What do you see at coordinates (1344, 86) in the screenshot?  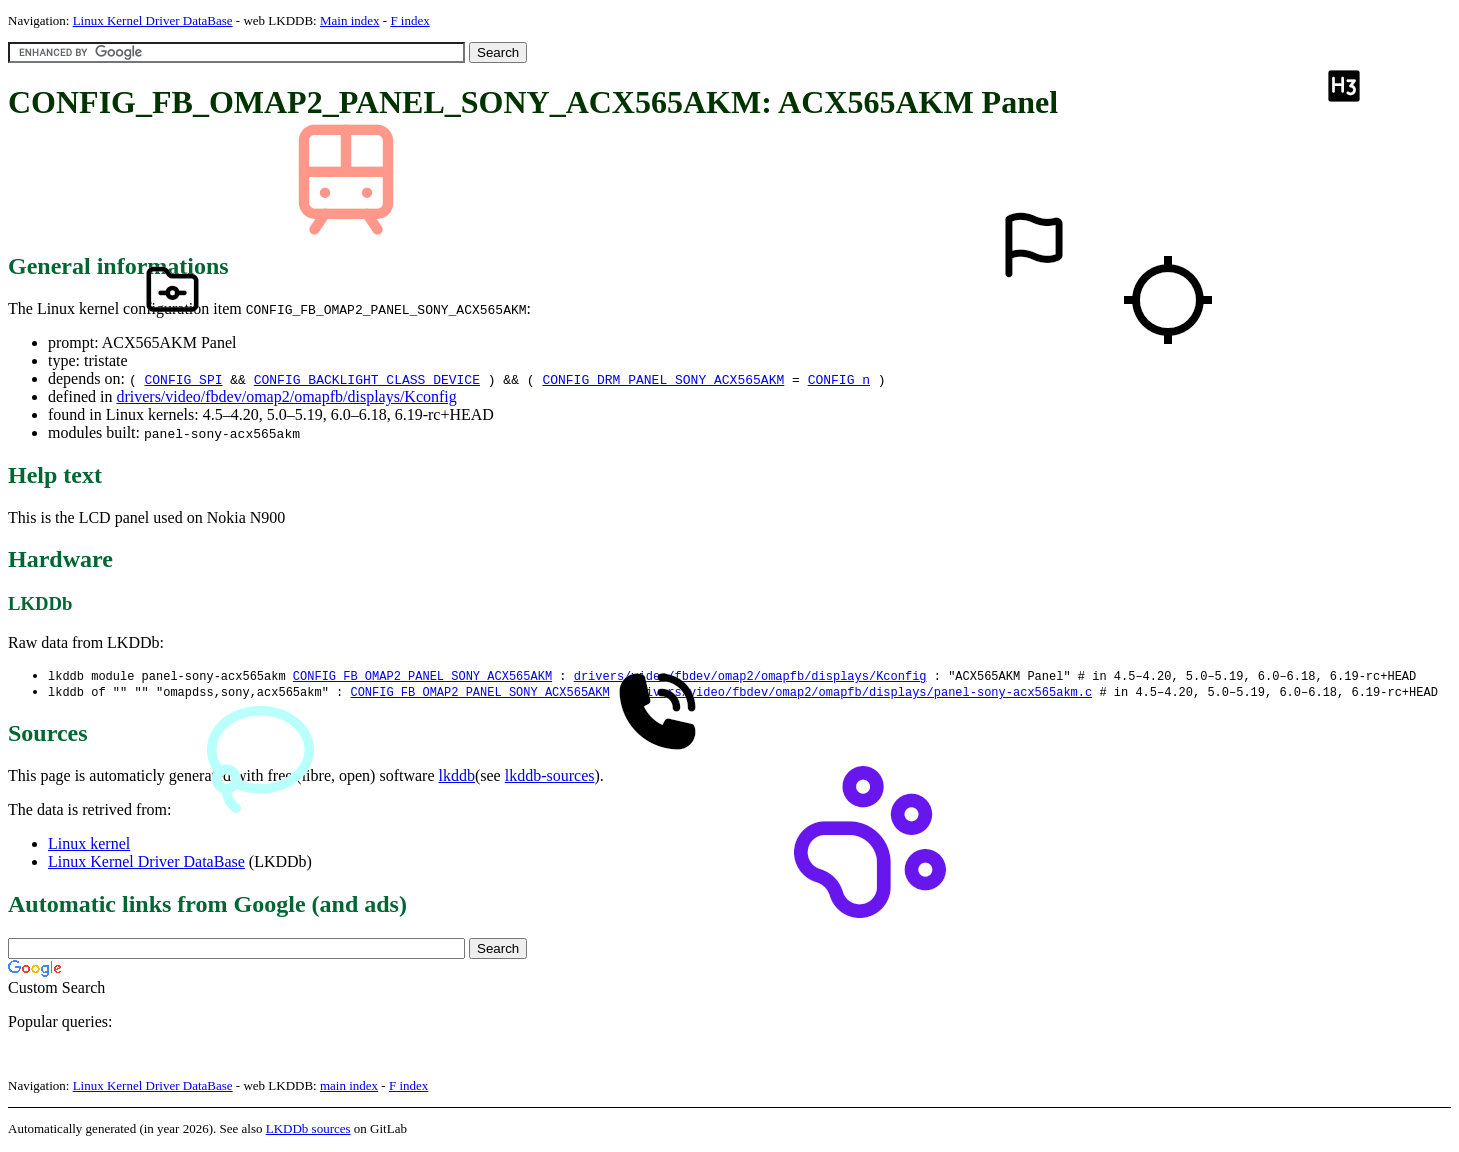 I see `format text as heading level 3` at bounding box center [1344, 86].